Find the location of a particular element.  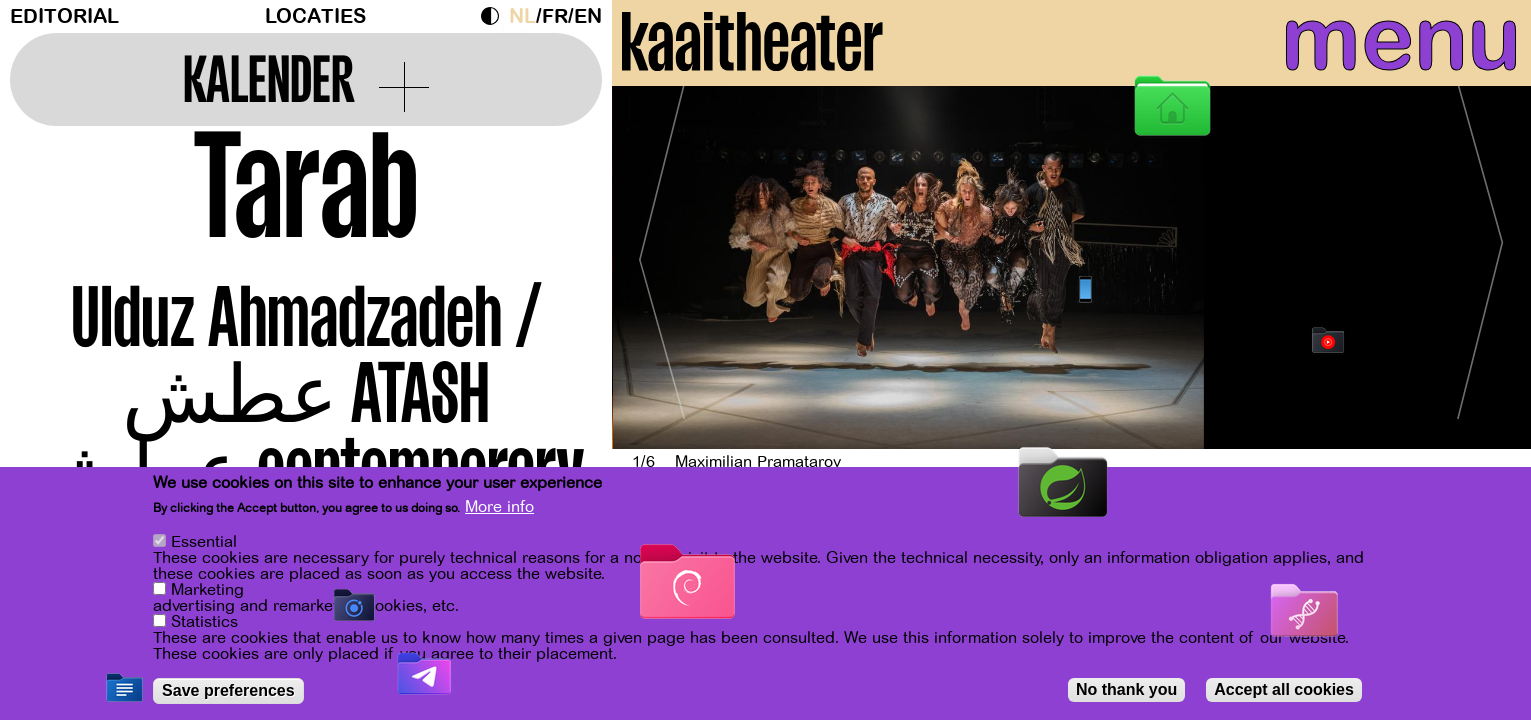

indicates a connected iPhone device is located at coordinates (1085, 289).